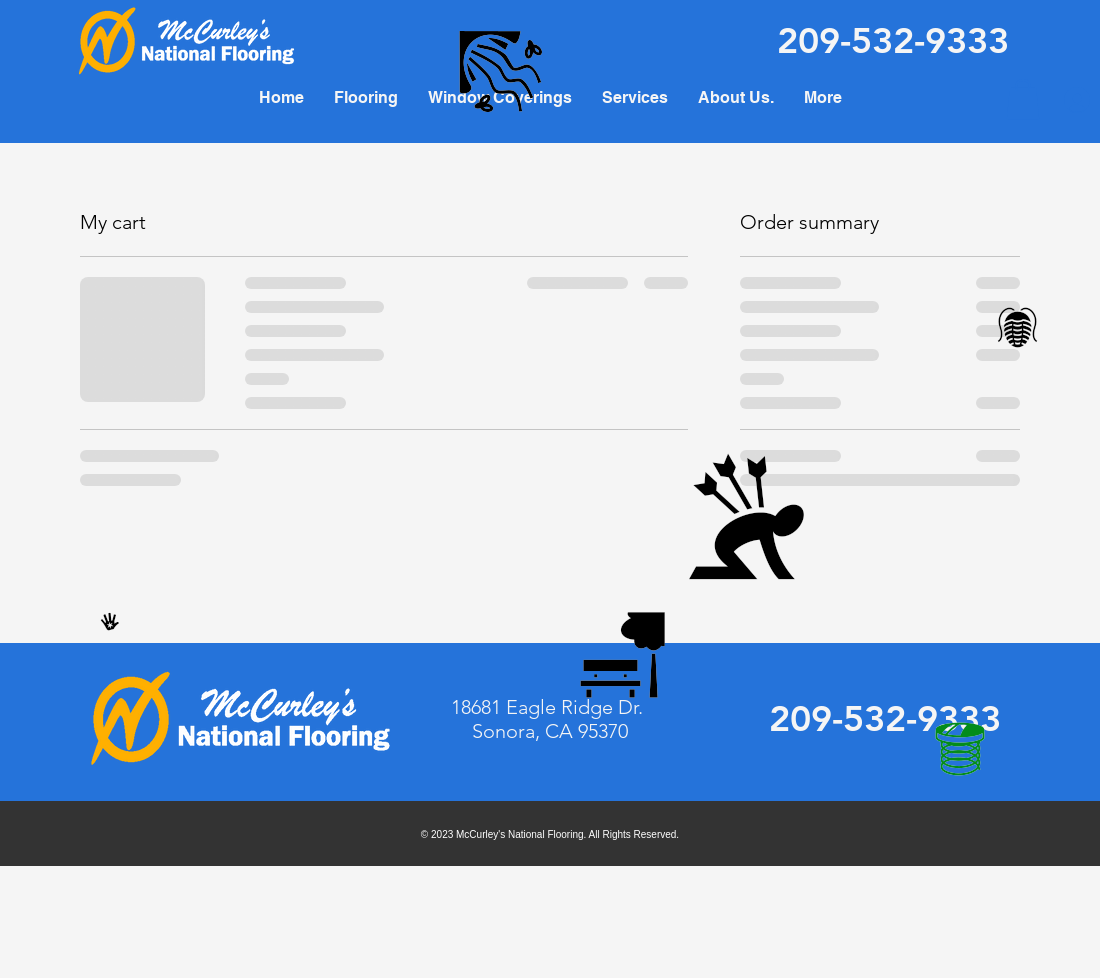 This screenshot has height=978, width=1100. I want to click on find nearby parks or rest areas, so click(622, 655).